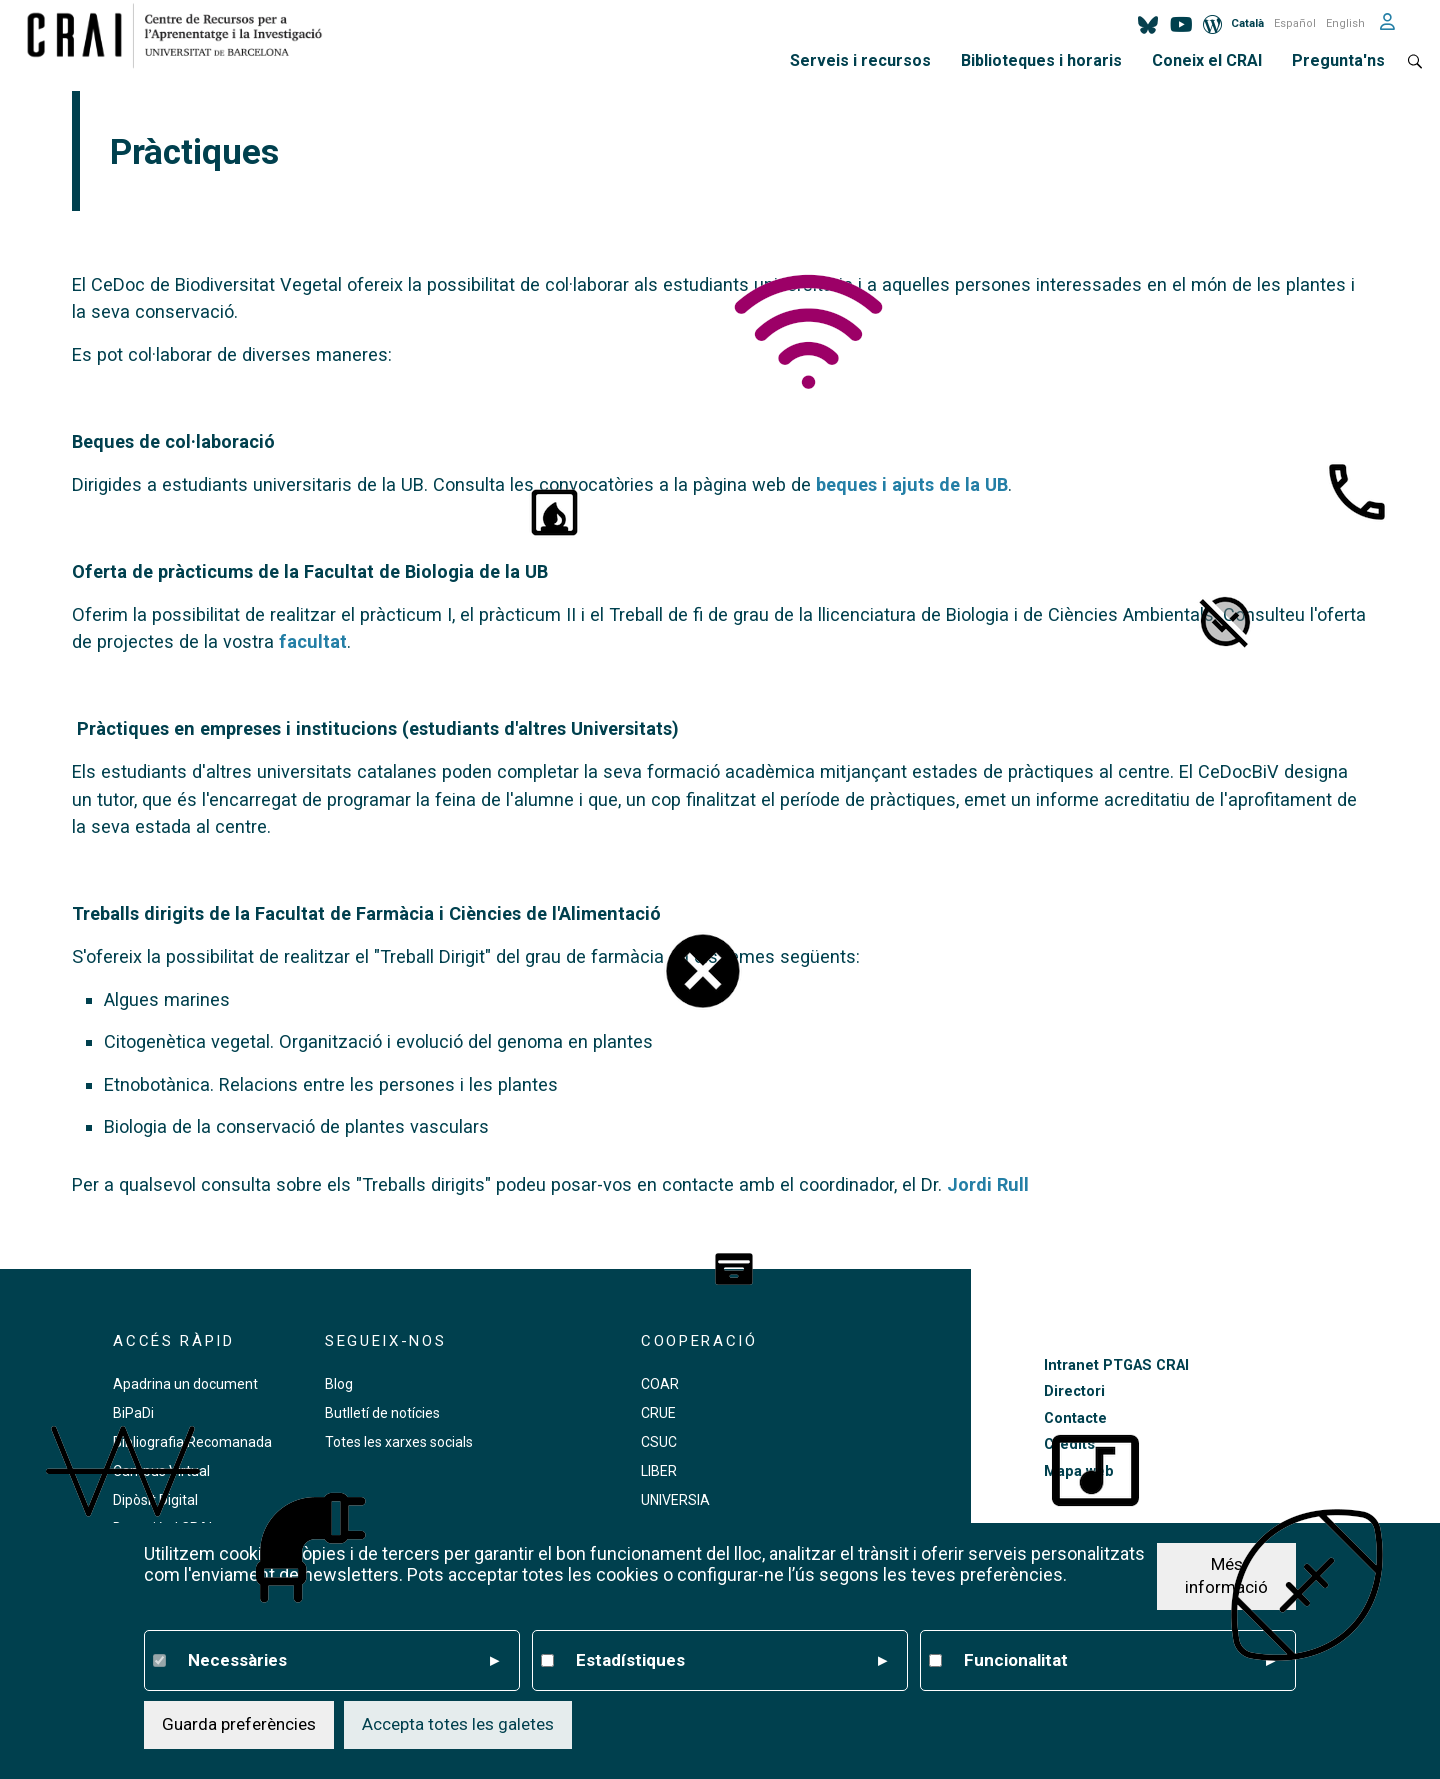 Image resolution: width=1440 pixels, height=1779 pixels. I want to click on access sports scores and updates, so click(1307, 1585).